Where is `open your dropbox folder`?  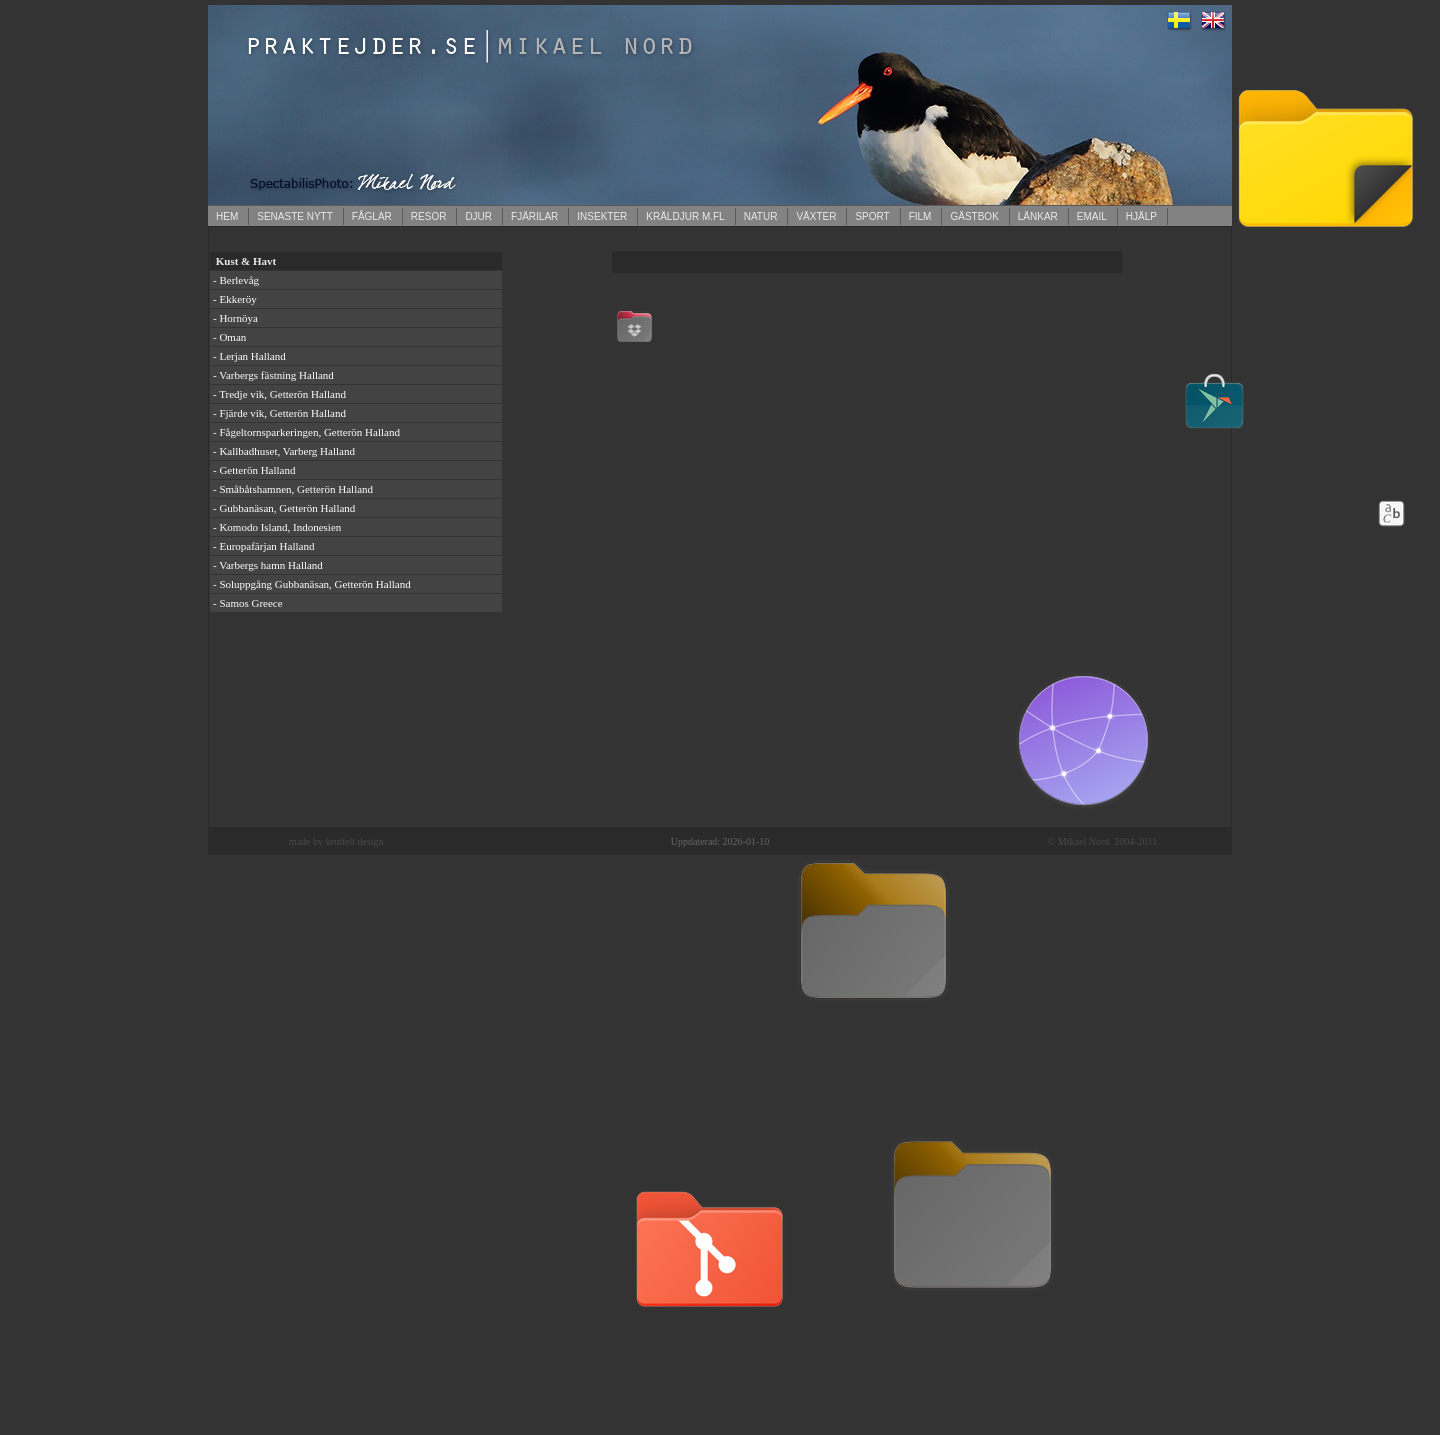
open your dropbox folder is located at coordinates (634, 326).